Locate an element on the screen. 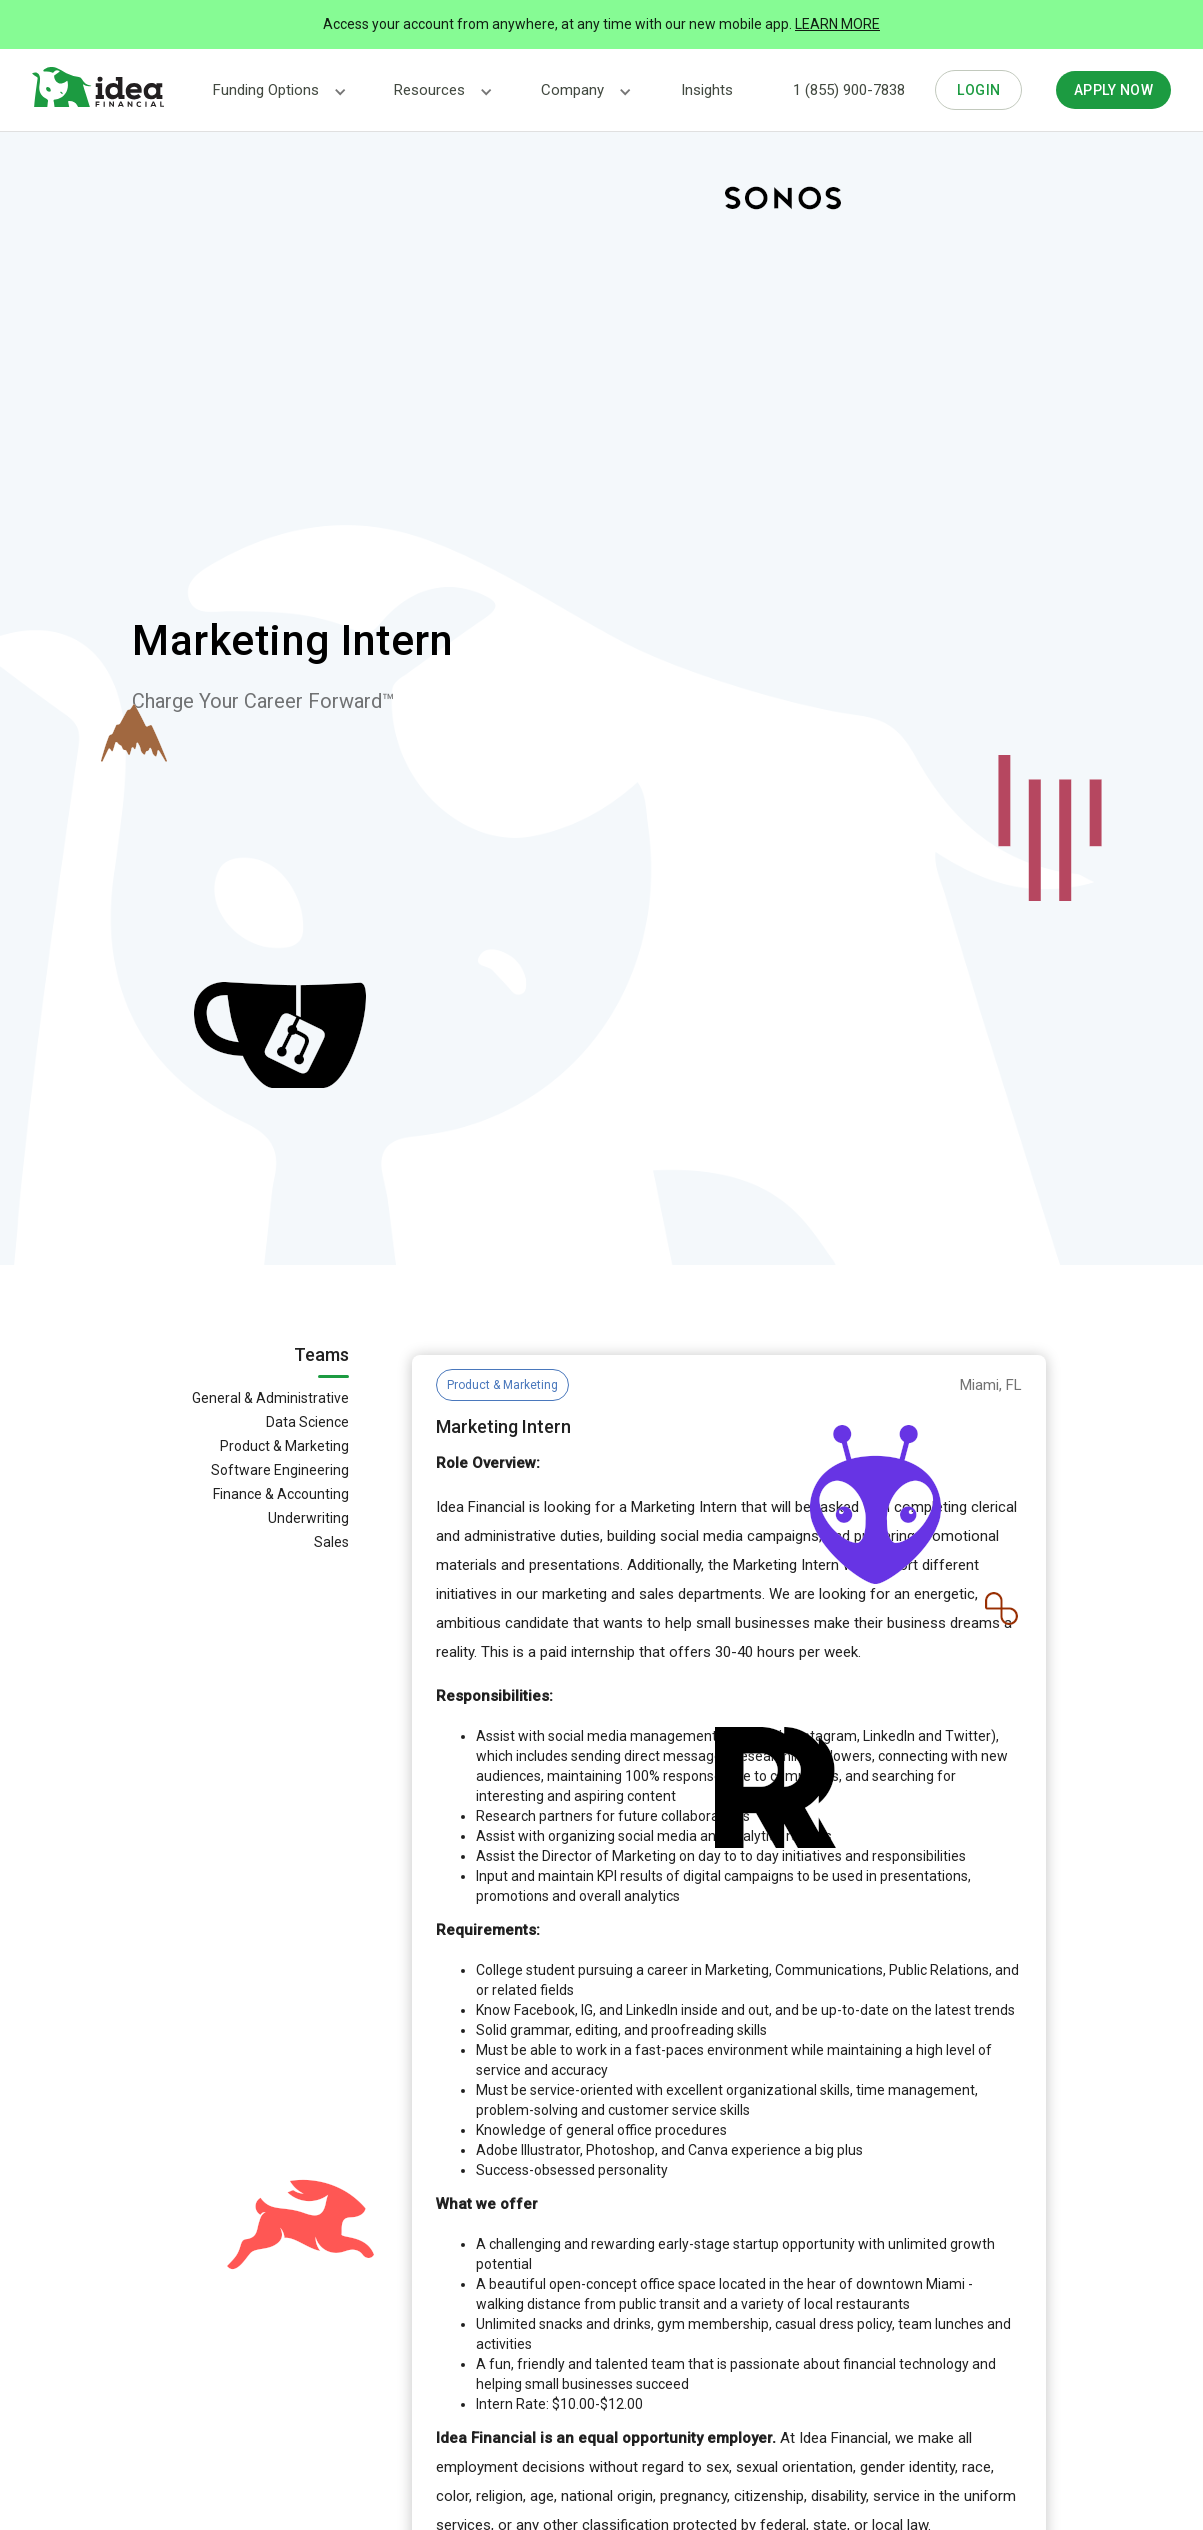  open gitter chat application is located at coordinates (1050, 828).